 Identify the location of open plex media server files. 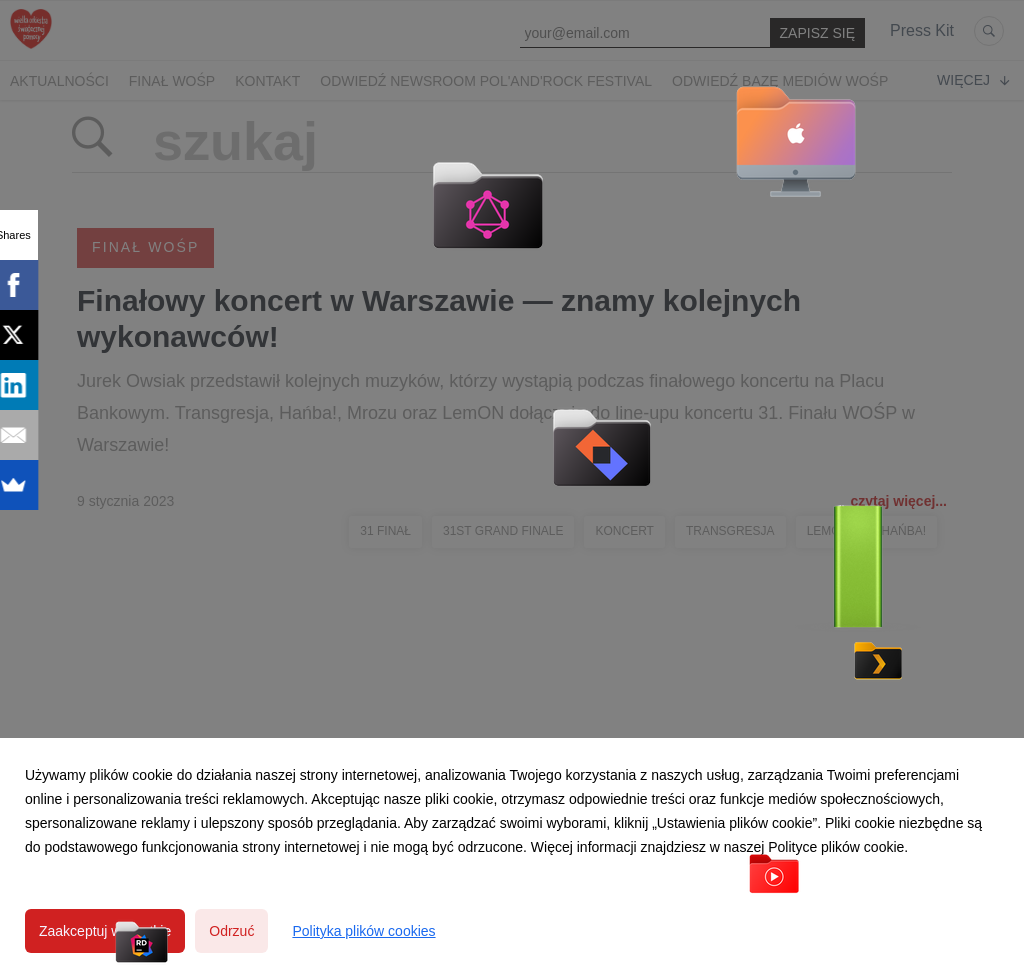
(878, 662).